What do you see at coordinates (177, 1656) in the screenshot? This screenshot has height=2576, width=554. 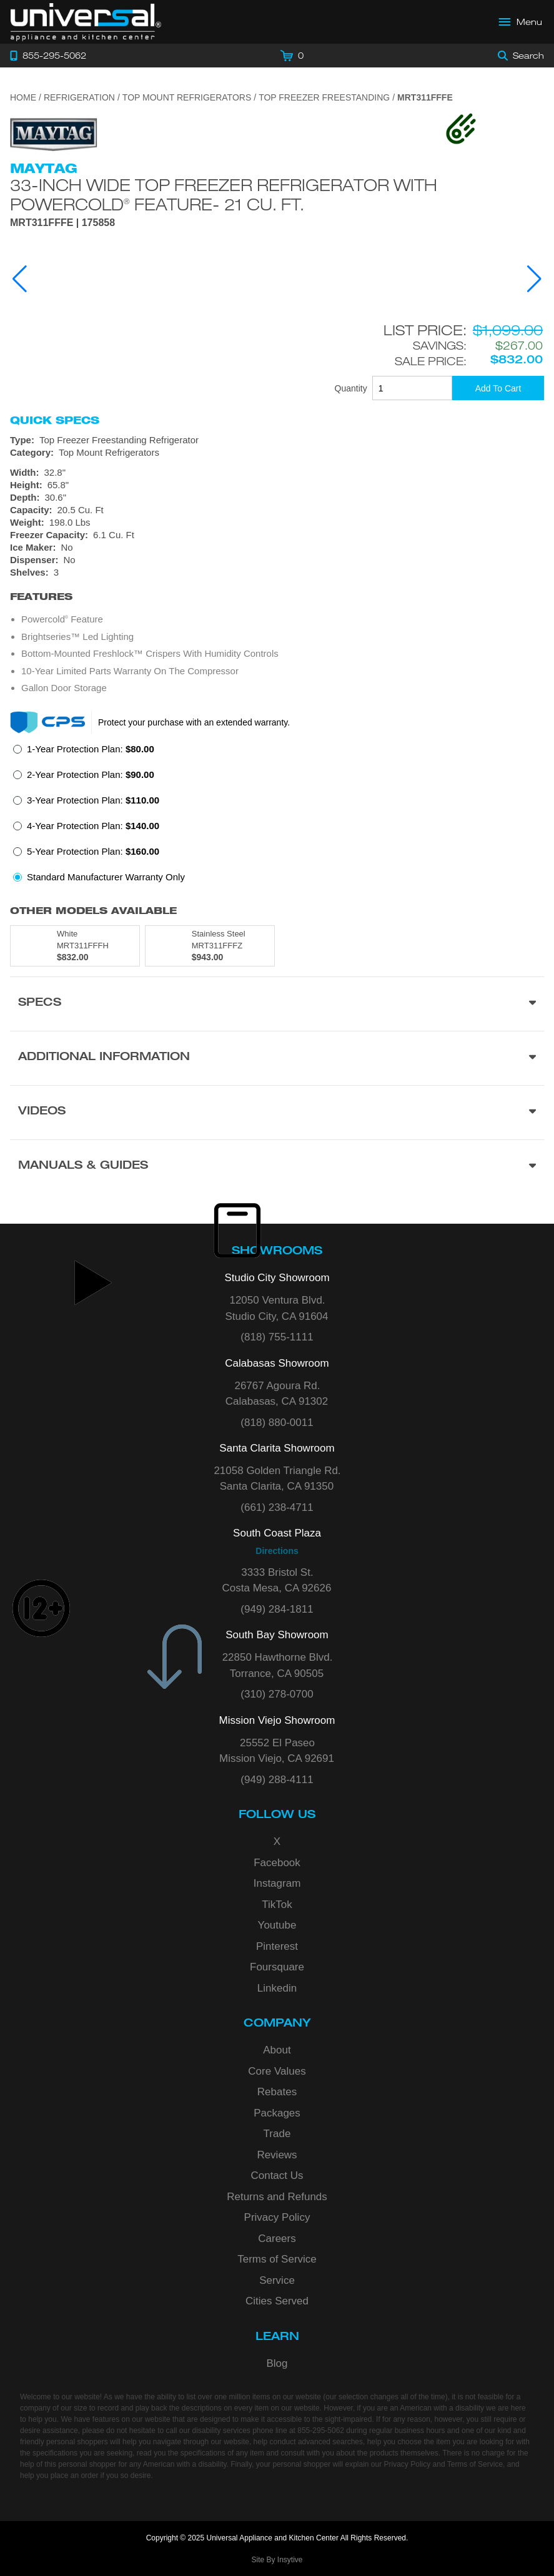 I see `undo or reverse last action` at bounding box center [177, 1656].